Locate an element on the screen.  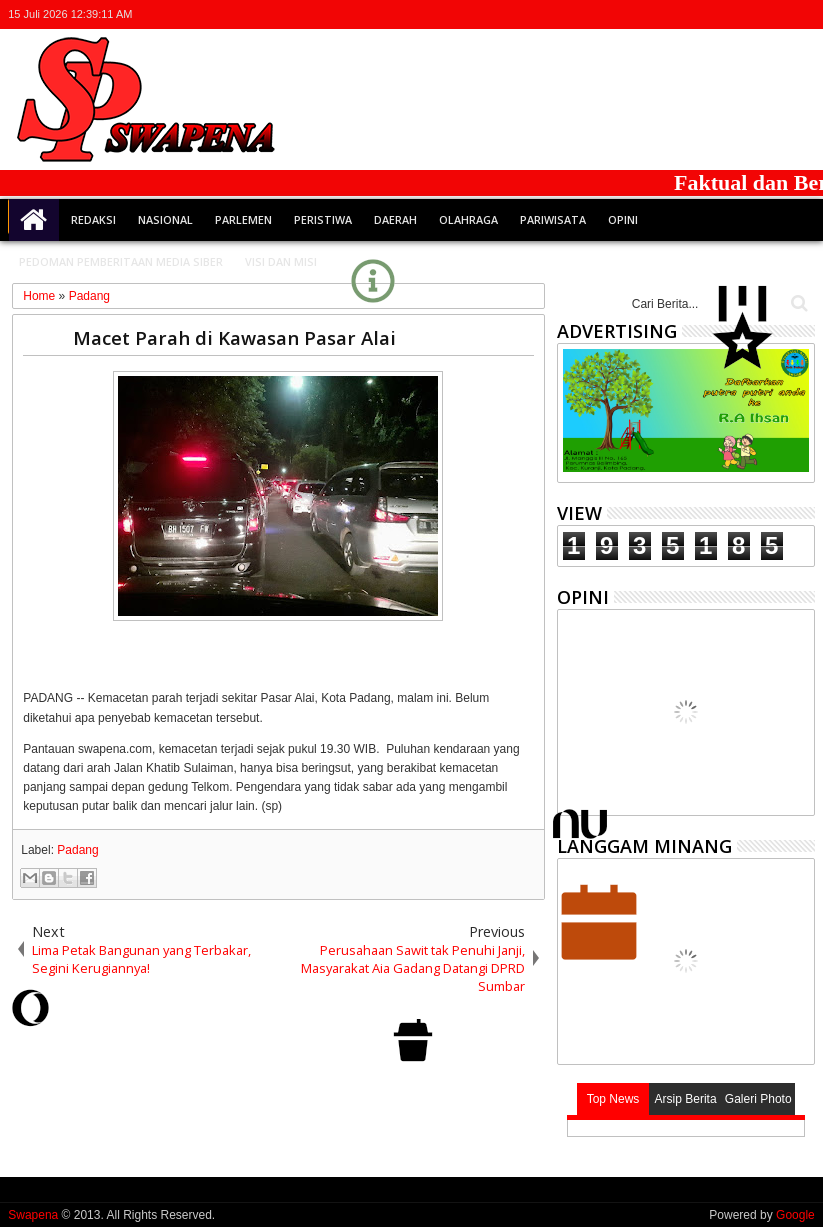
open the Nubank app is located at coordinates (580, 824).